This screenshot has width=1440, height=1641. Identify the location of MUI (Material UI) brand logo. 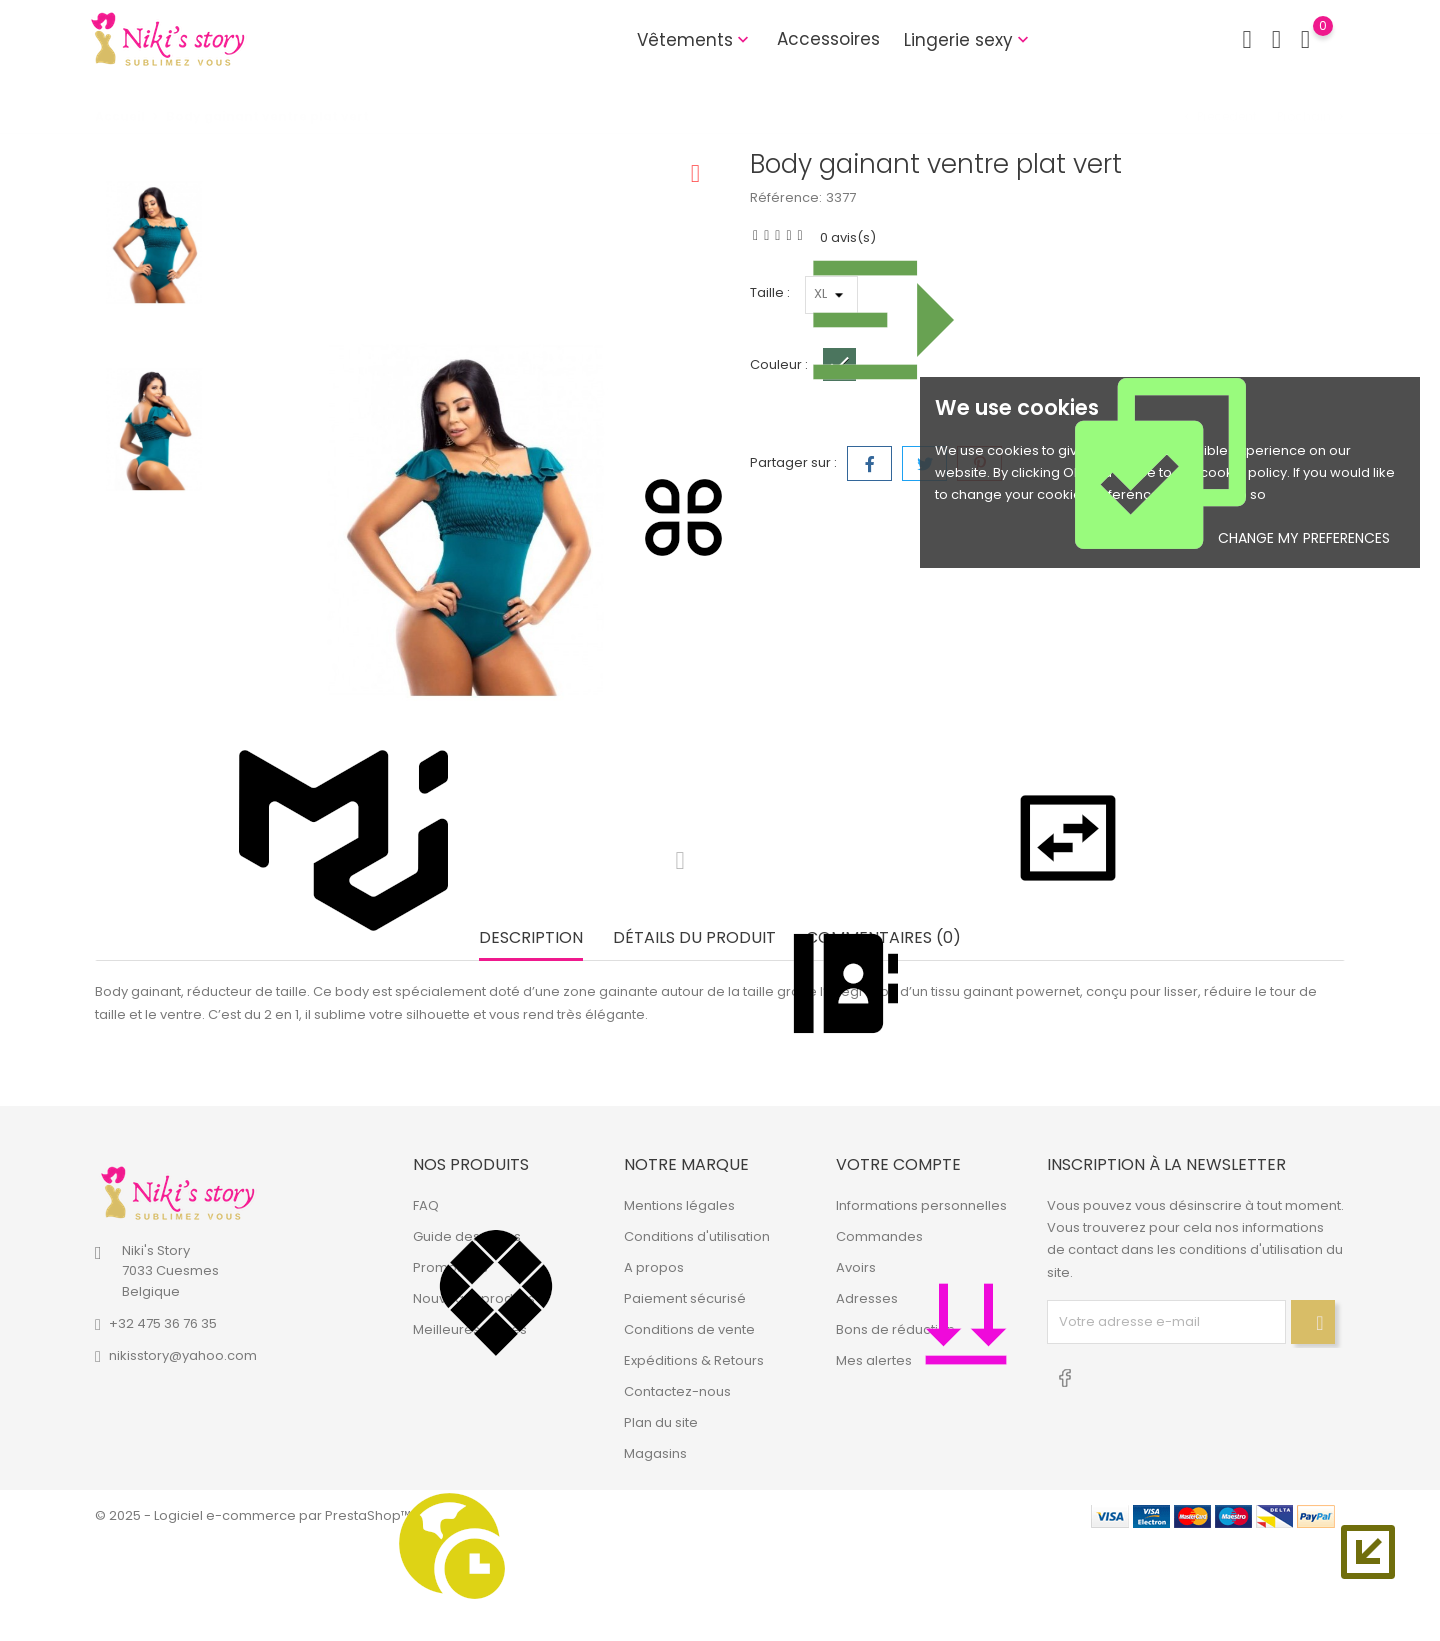
(343, 840).